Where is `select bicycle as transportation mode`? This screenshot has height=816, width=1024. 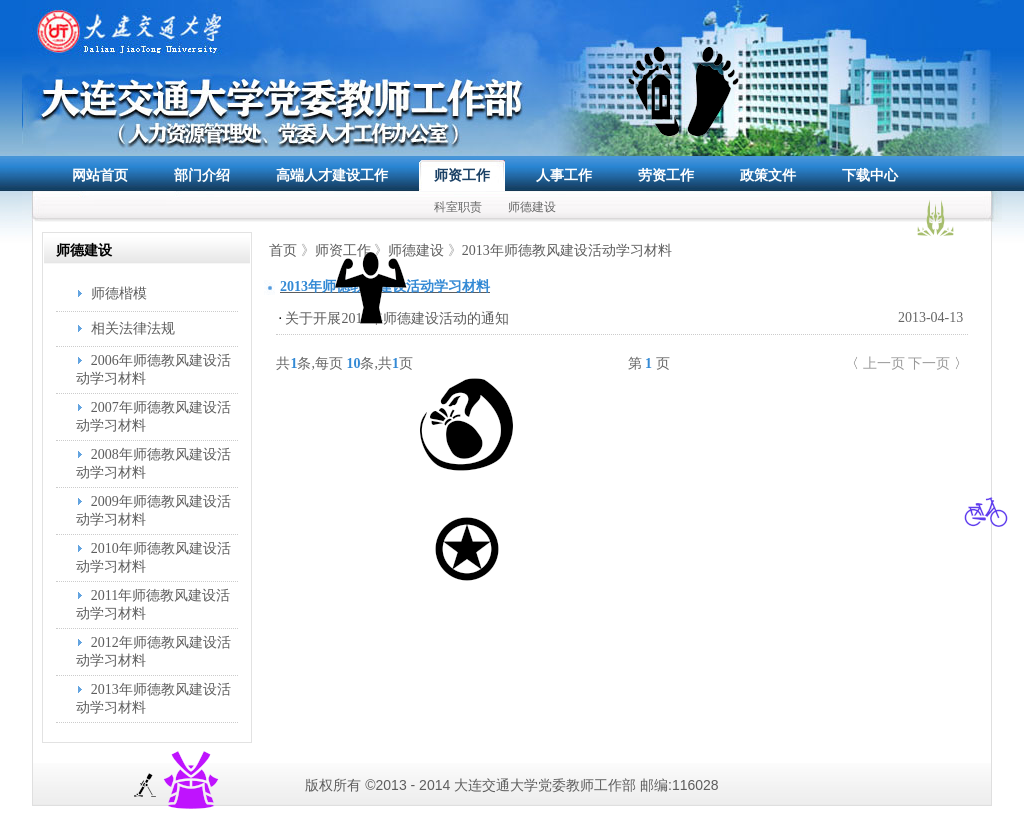 select bicycle as transportation mode is located at coordinates (986, 512).